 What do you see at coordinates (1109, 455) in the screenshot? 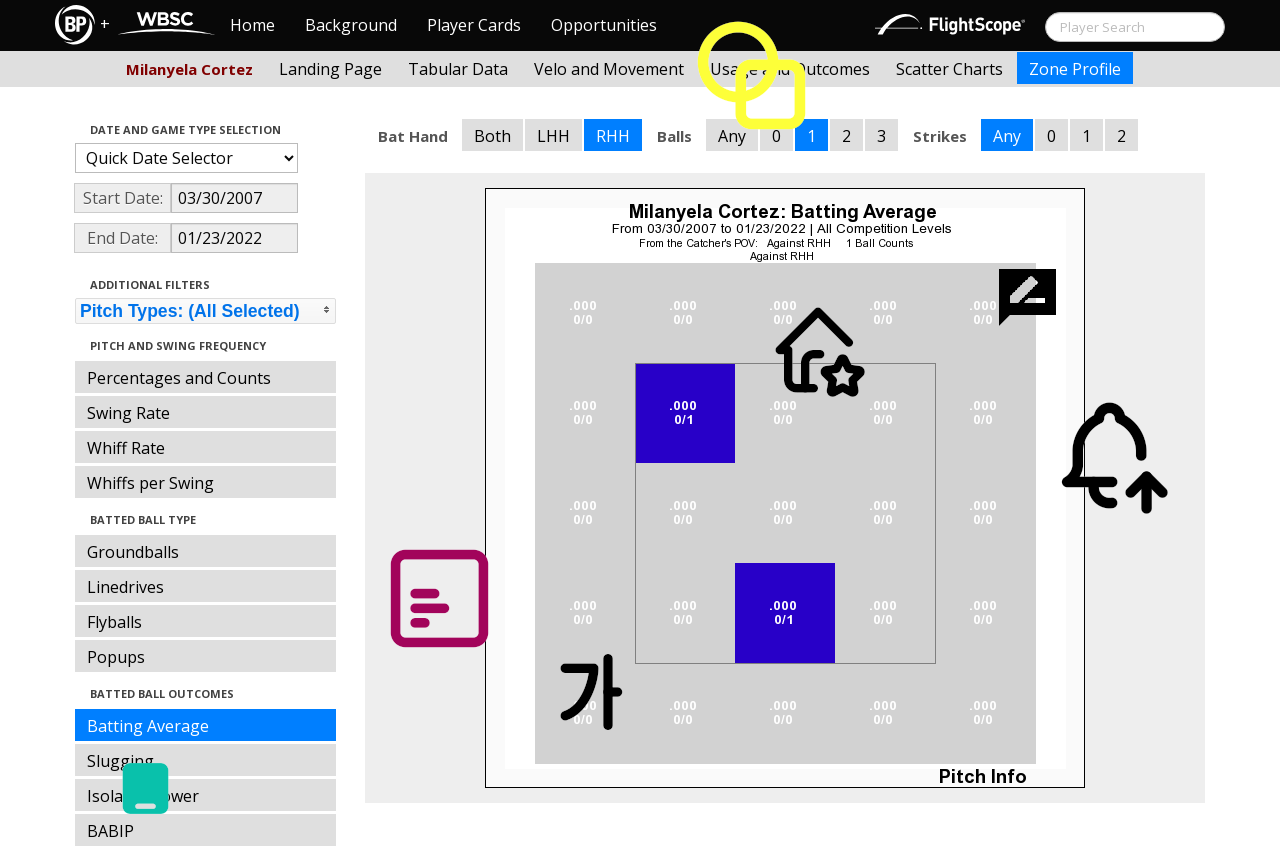
I see `upload or export notification settings` at bounding box center [1109, 455].